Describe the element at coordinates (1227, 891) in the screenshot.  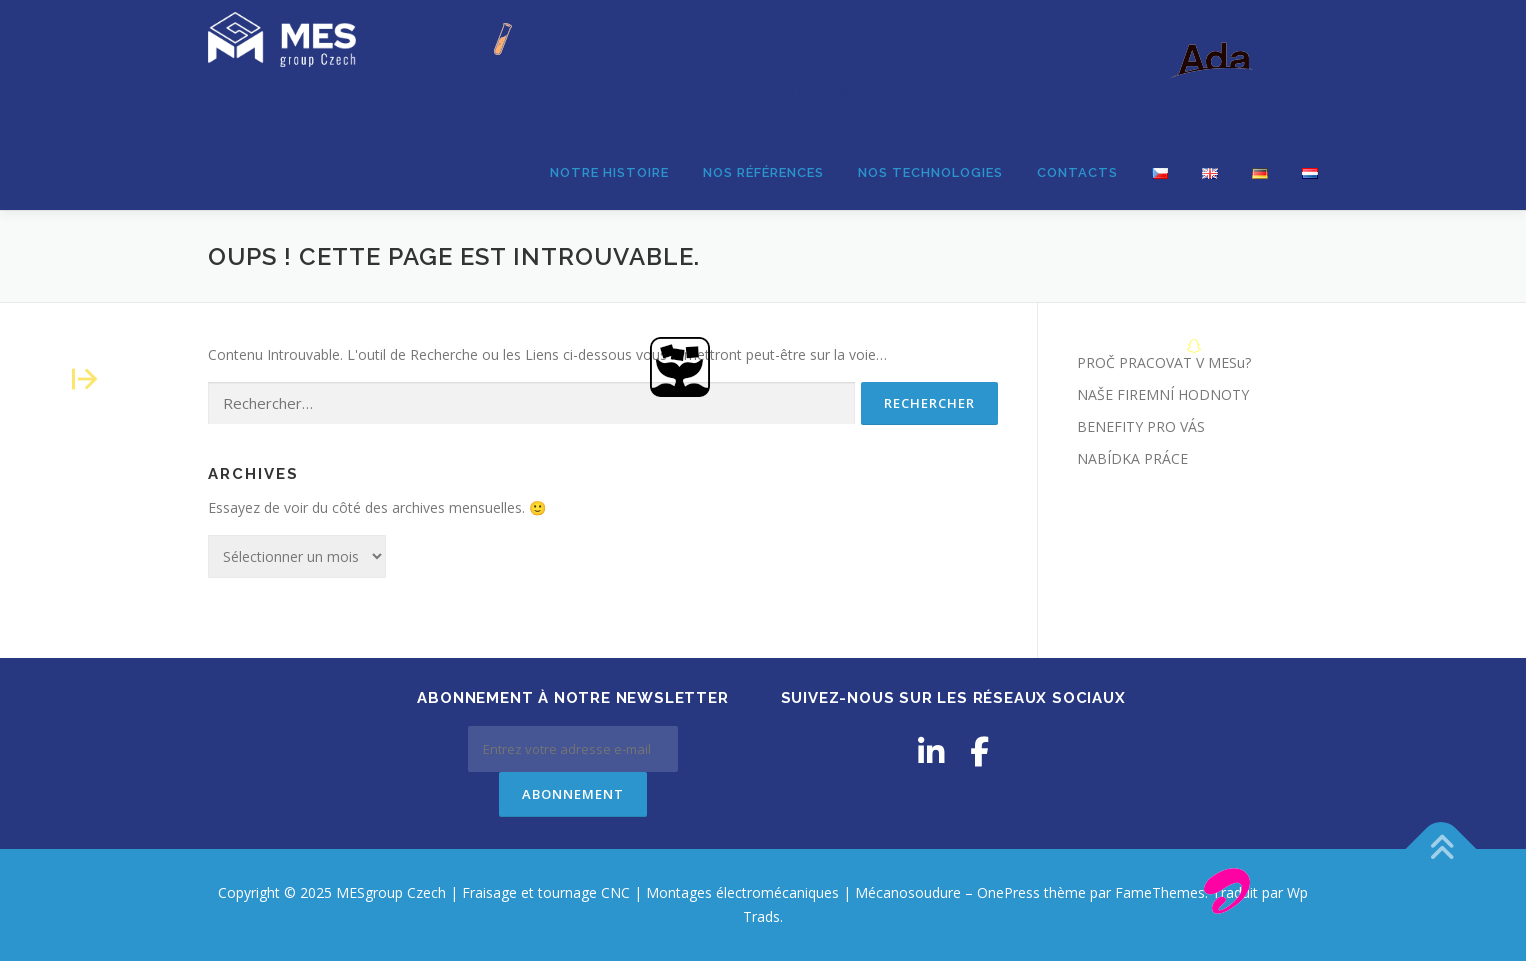
I see `airtel app or service` at that location.